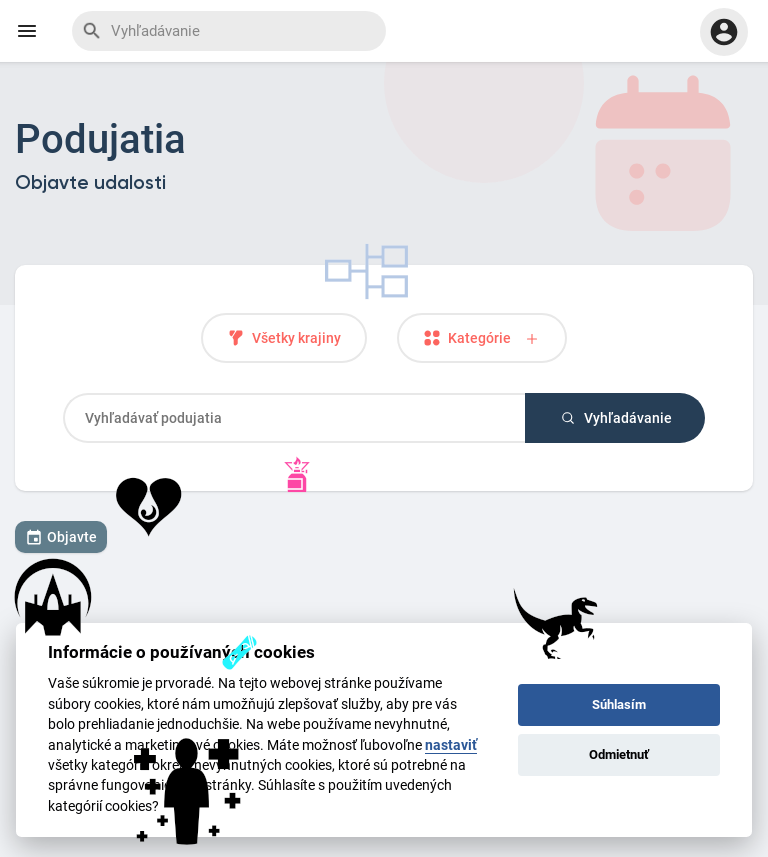  What do you see at coordinates (239, 652) in the screenshot?
I see `access snowboarding or winter sports content` at bounding box center [239, 652].